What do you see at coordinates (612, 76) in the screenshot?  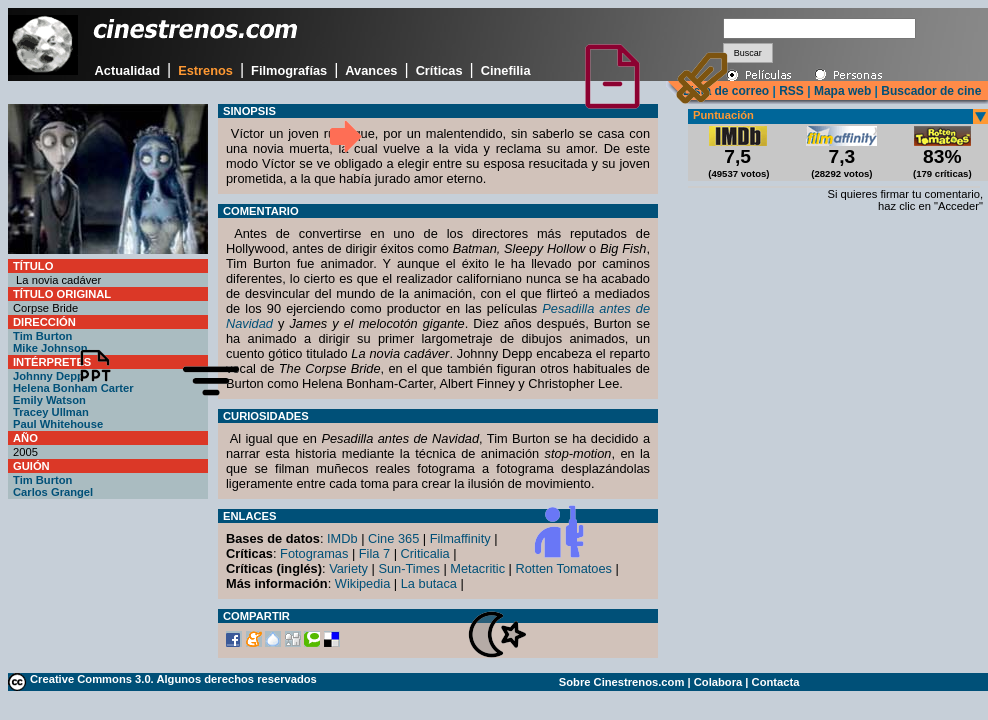 I see `remove a file from your selection` at bounding box center [612, 76].